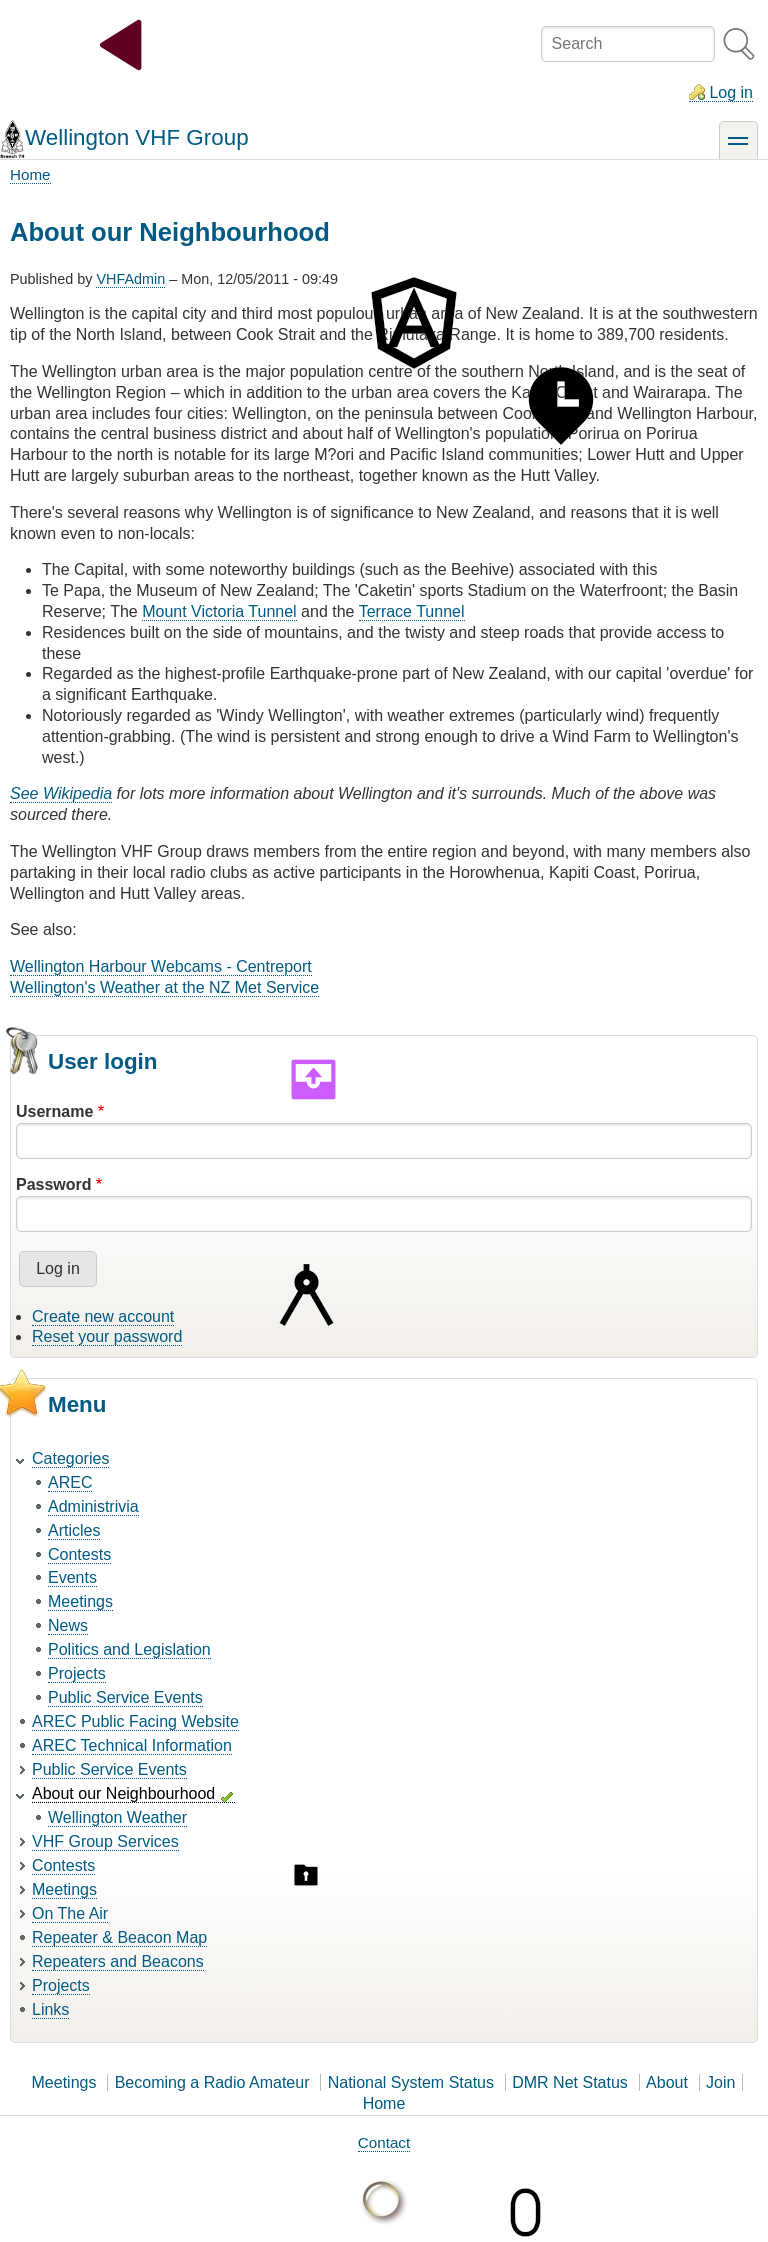 This screenshot has height=2242, width=768. What do you see at coordinates (313, 1079) in the screenshot?
I see `export or upload a file` at bounding box center [313, 1079].